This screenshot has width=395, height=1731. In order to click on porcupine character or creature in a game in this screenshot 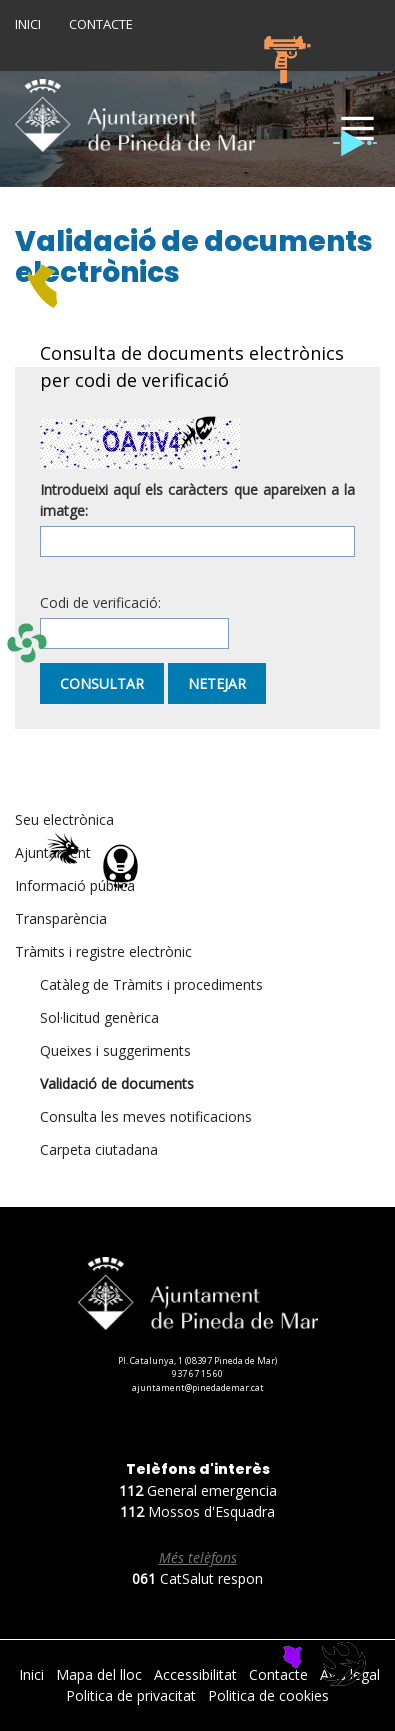, I will do `click(63, 848)`.